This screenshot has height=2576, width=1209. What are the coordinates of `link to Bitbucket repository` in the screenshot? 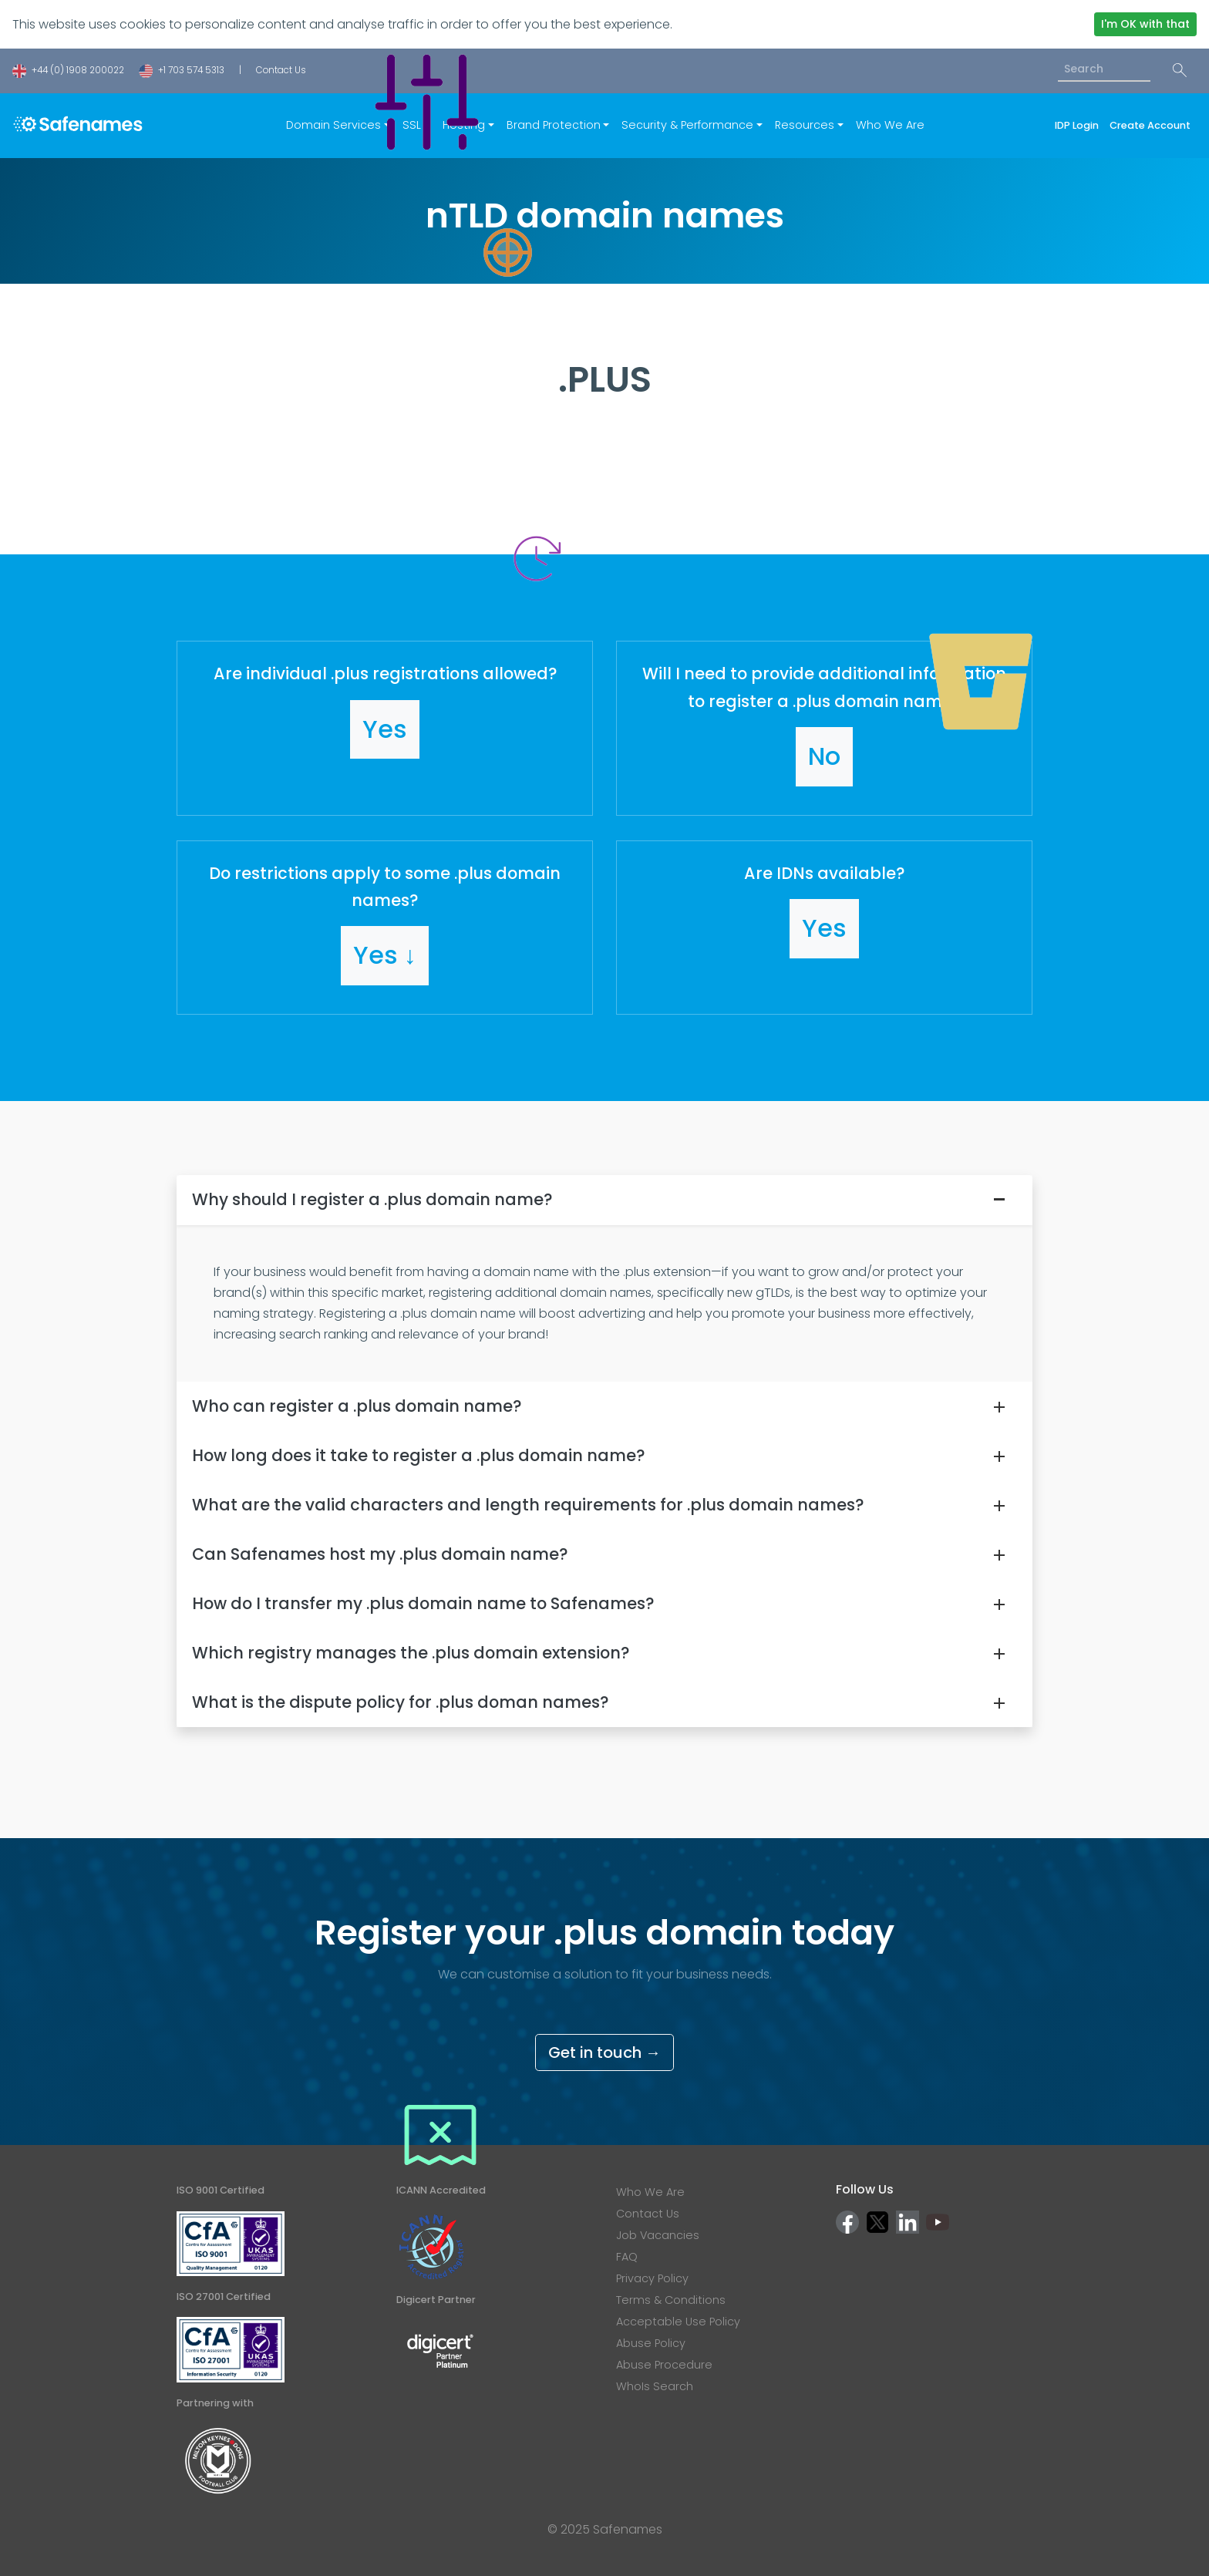 It's located at (981, 682).